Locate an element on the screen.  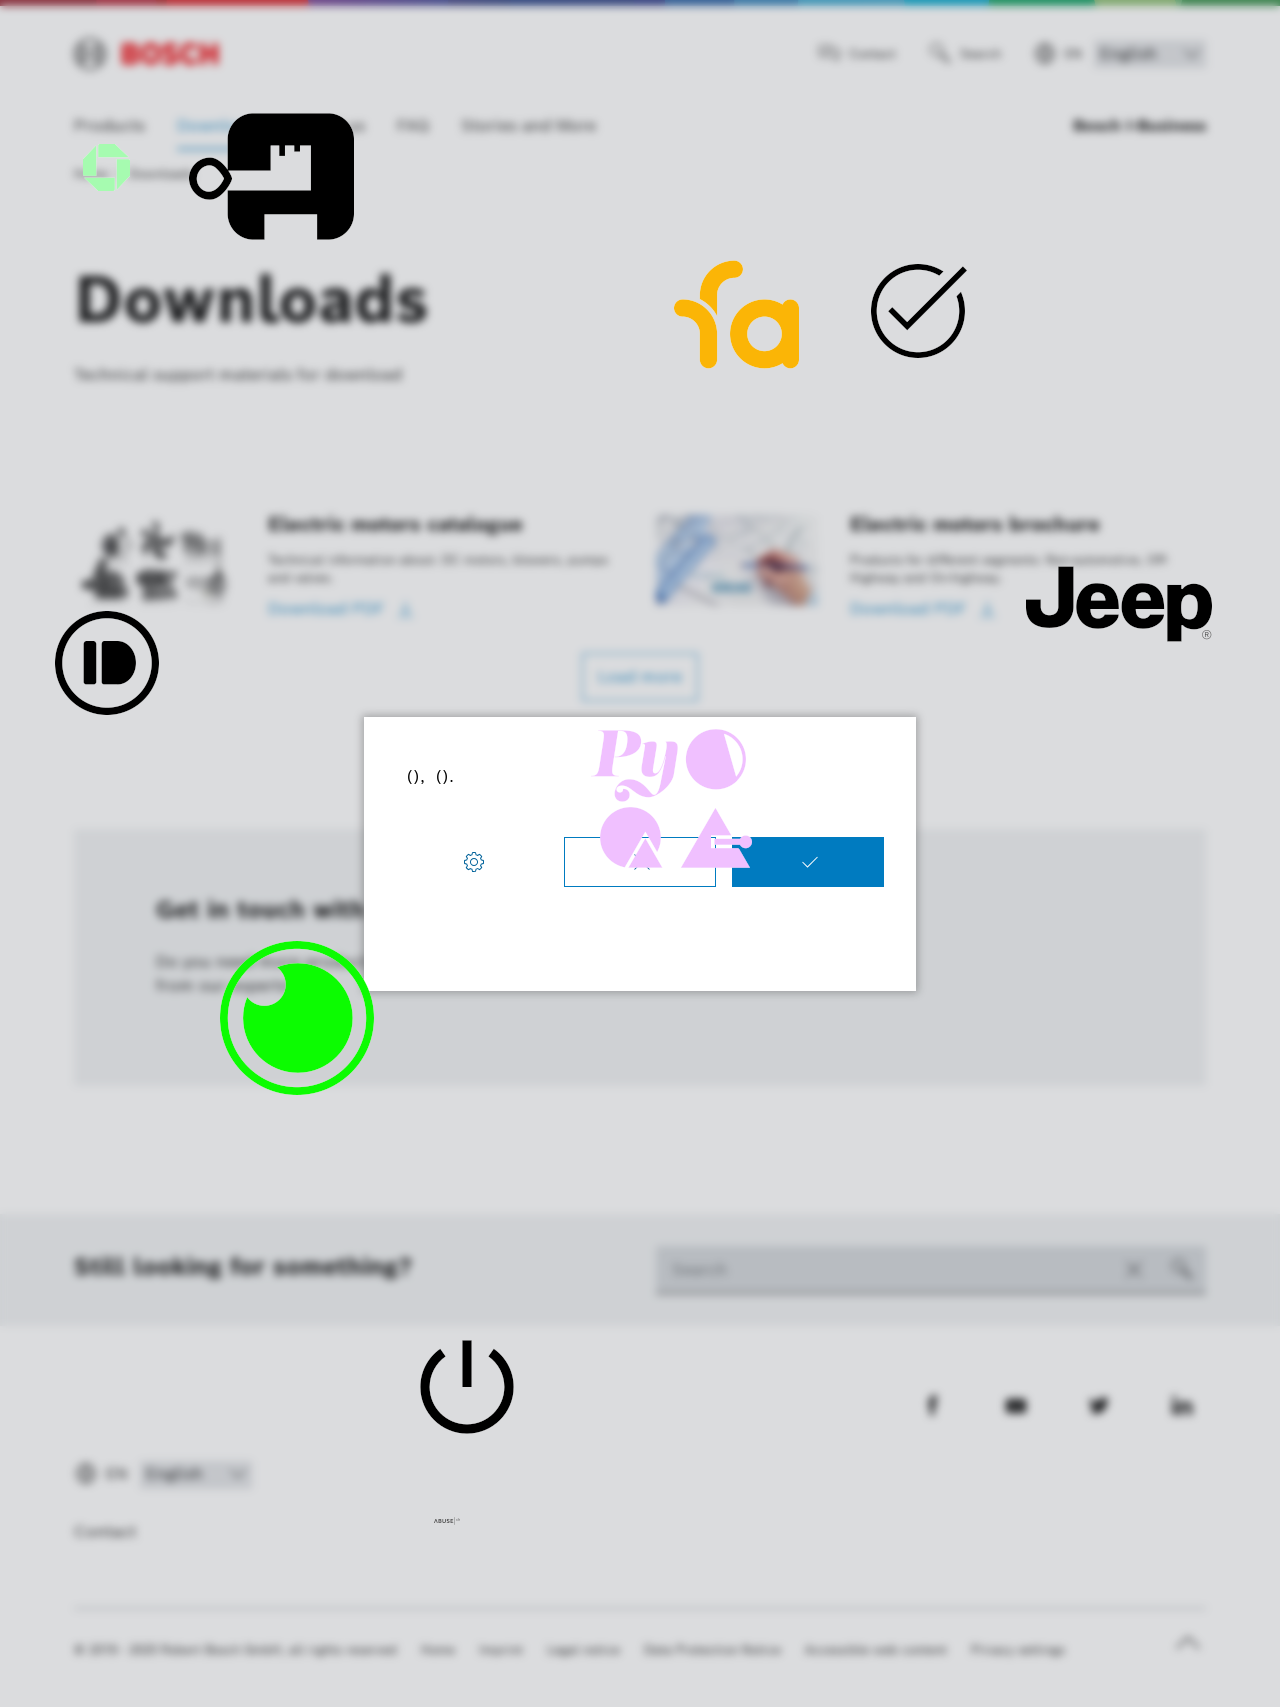
cachet status page logo is located at coordinates (919, 311).